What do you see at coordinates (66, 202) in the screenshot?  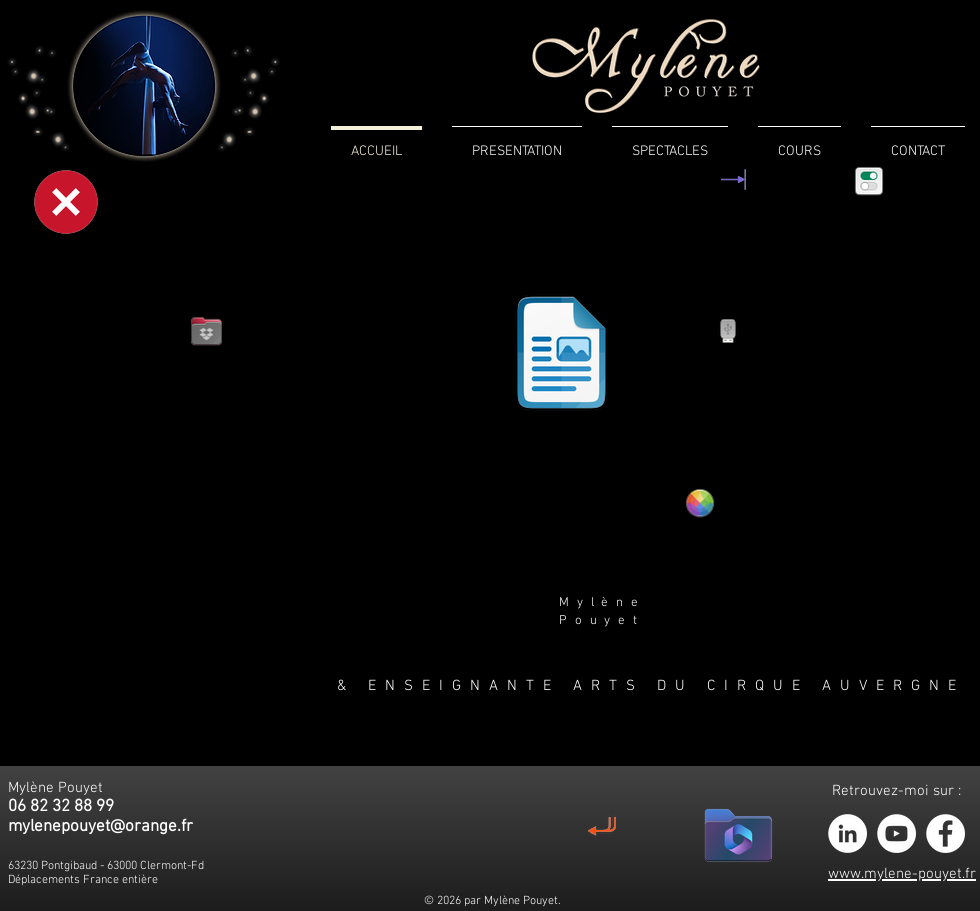 I see `dismiss or close a dialog` at bounding box center [66, 202].